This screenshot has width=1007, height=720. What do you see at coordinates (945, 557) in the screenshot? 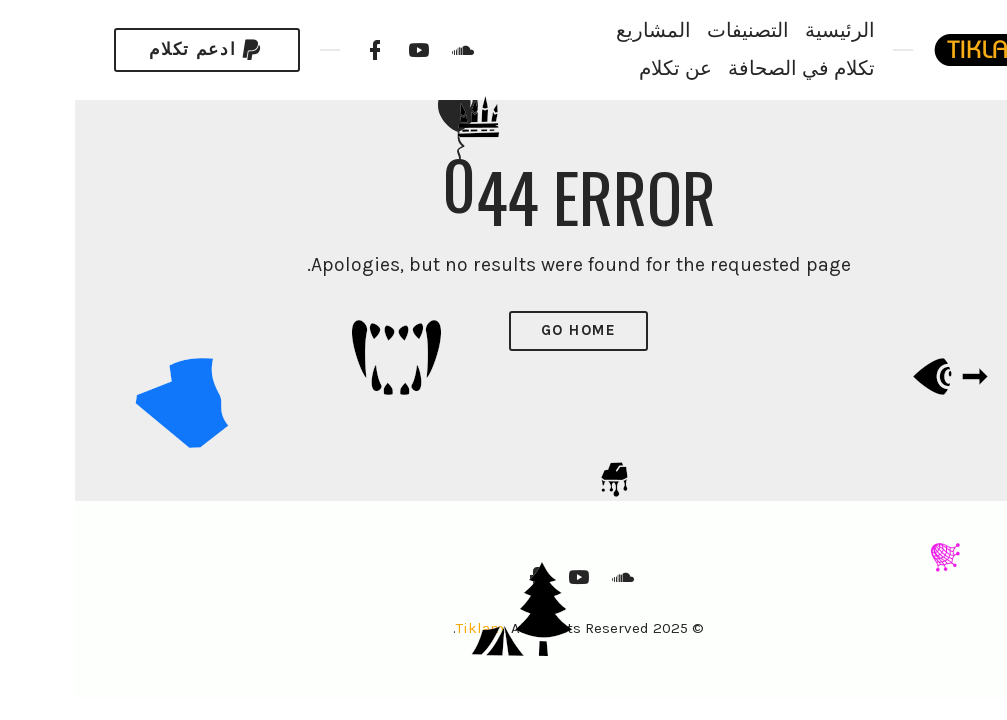
I see `fishing net tool or equipment in a game` at bounding box center [945, 557].